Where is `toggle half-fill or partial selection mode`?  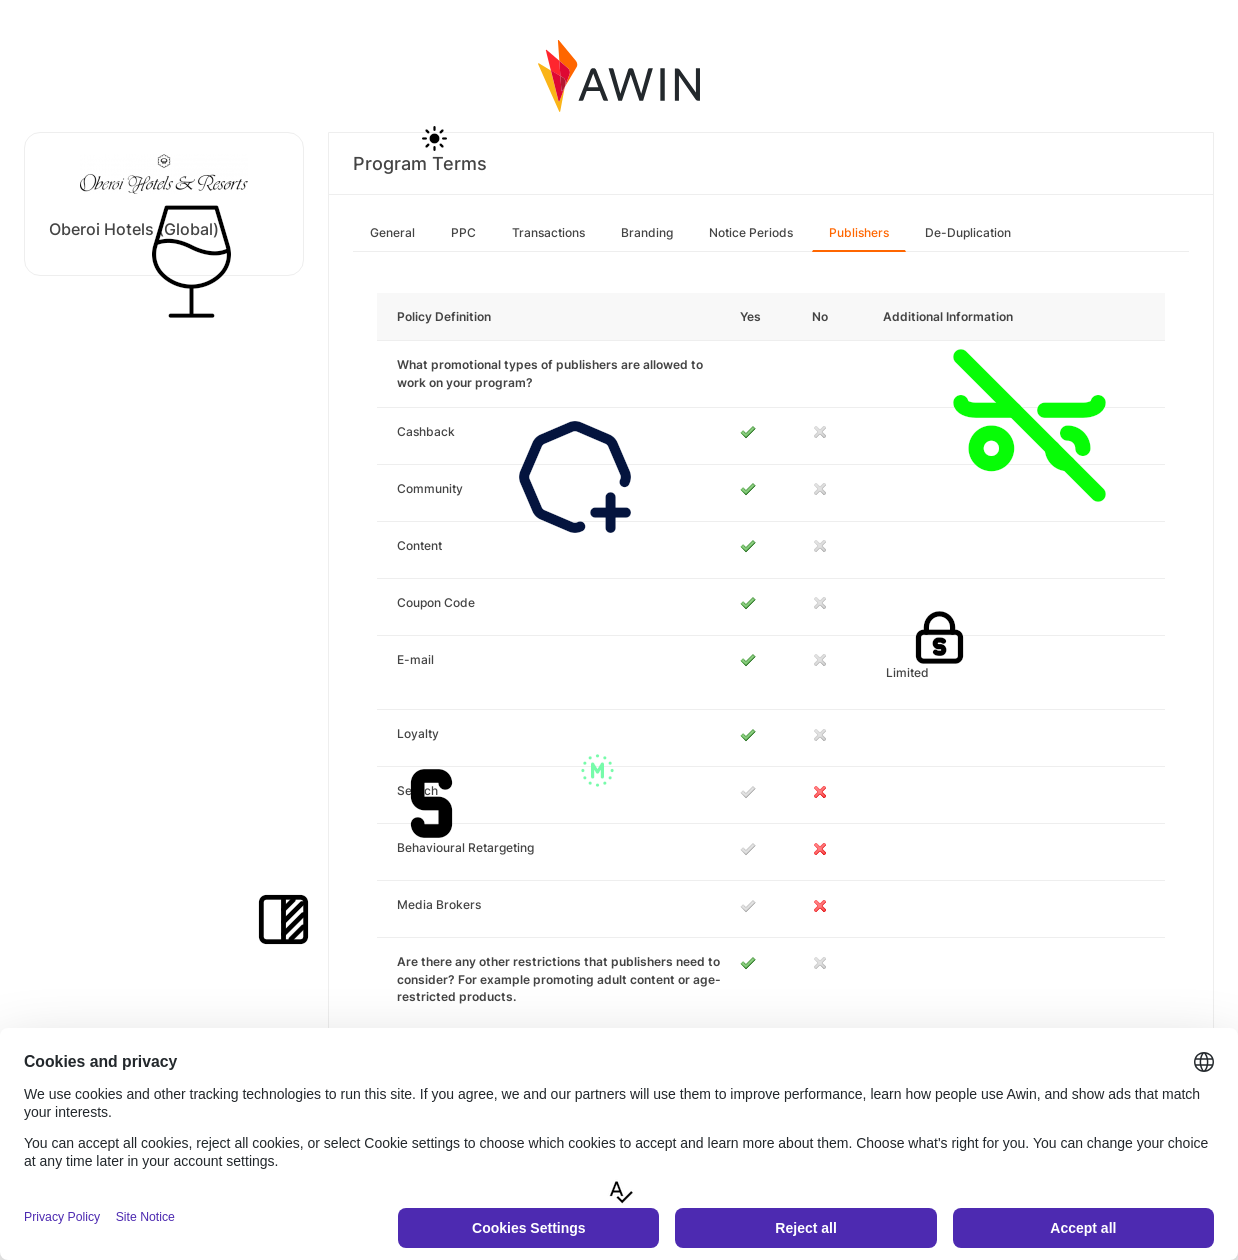
toggle half-fill or partial selection mode is located at coordinates (283, 919).